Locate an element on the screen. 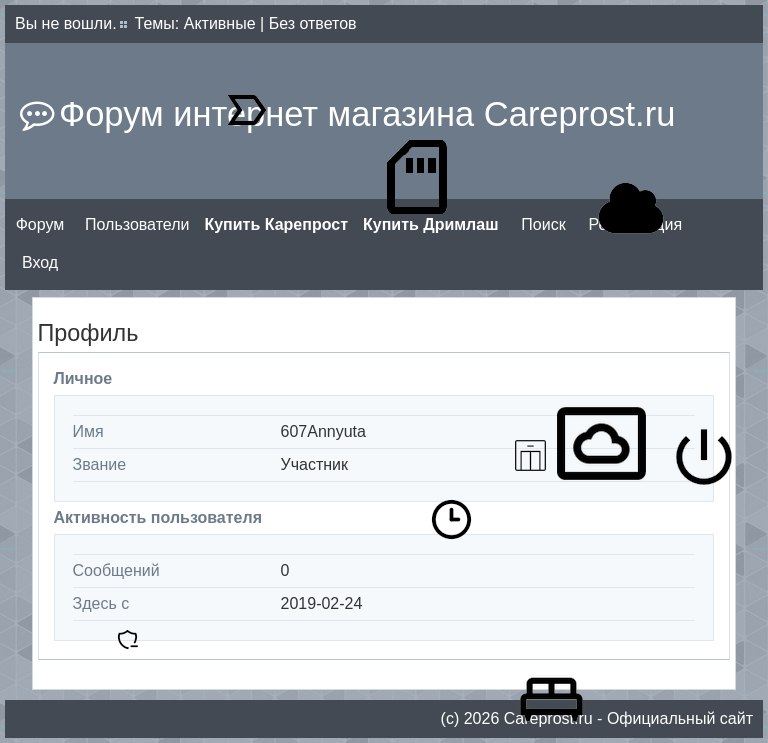 This screenshot has height=743, width=768. view bedroom or sleeping accommodations is located at coordinates (551, 699).